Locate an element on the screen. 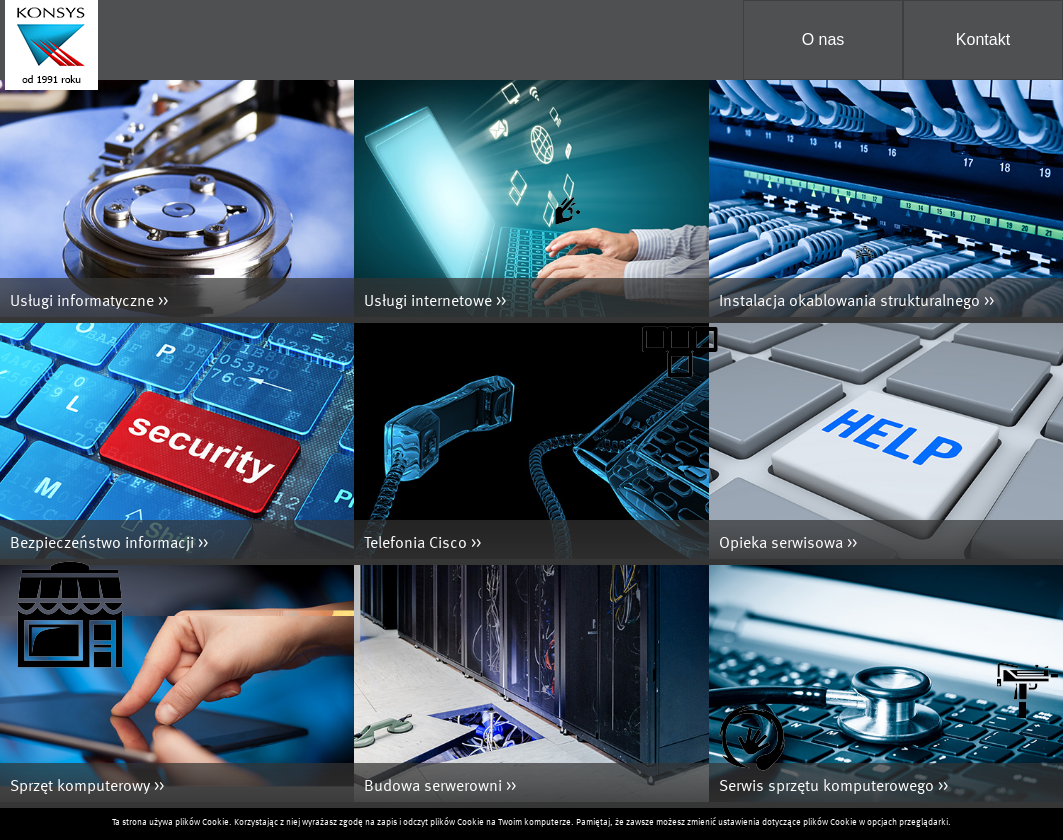  open the in-game shop or store is located at coordinates (70, 615).